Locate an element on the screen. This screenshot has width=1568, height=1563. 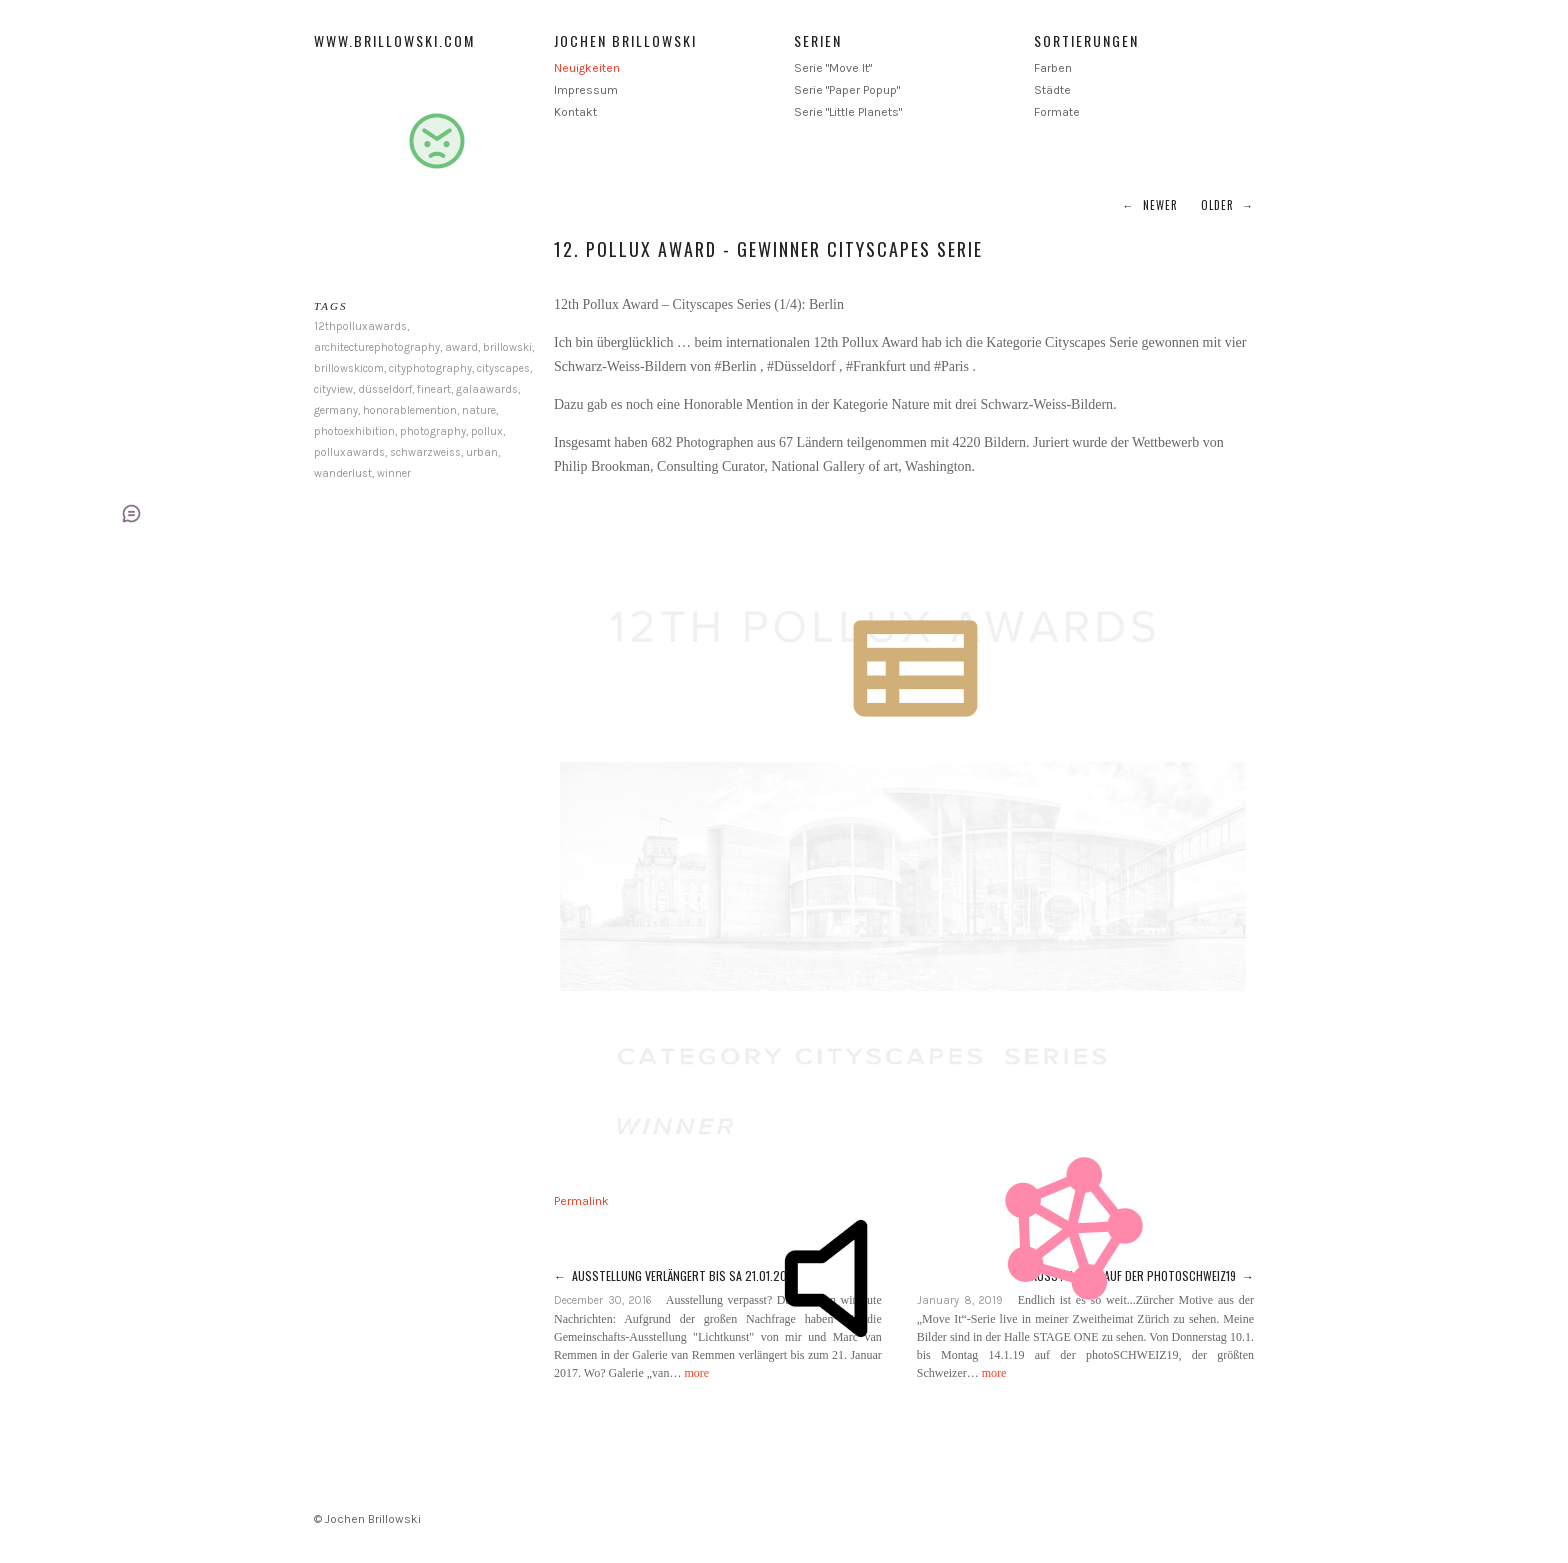
speaker with no audio output is located at coordinates (843, 1278).